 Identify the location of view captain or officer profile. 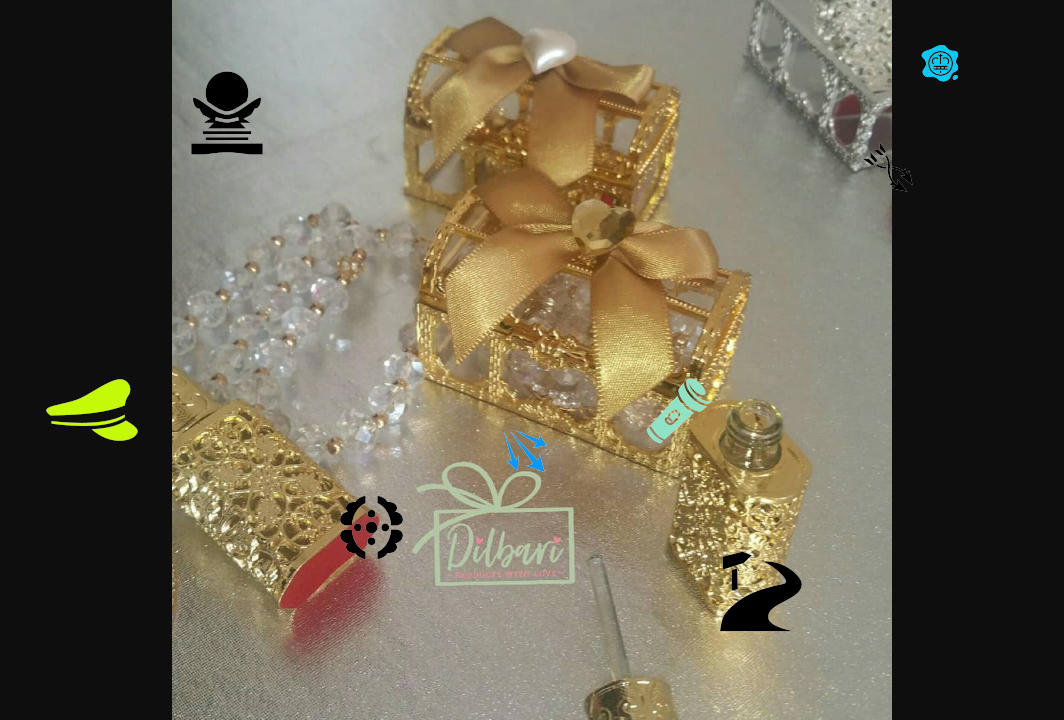
(92, 413).